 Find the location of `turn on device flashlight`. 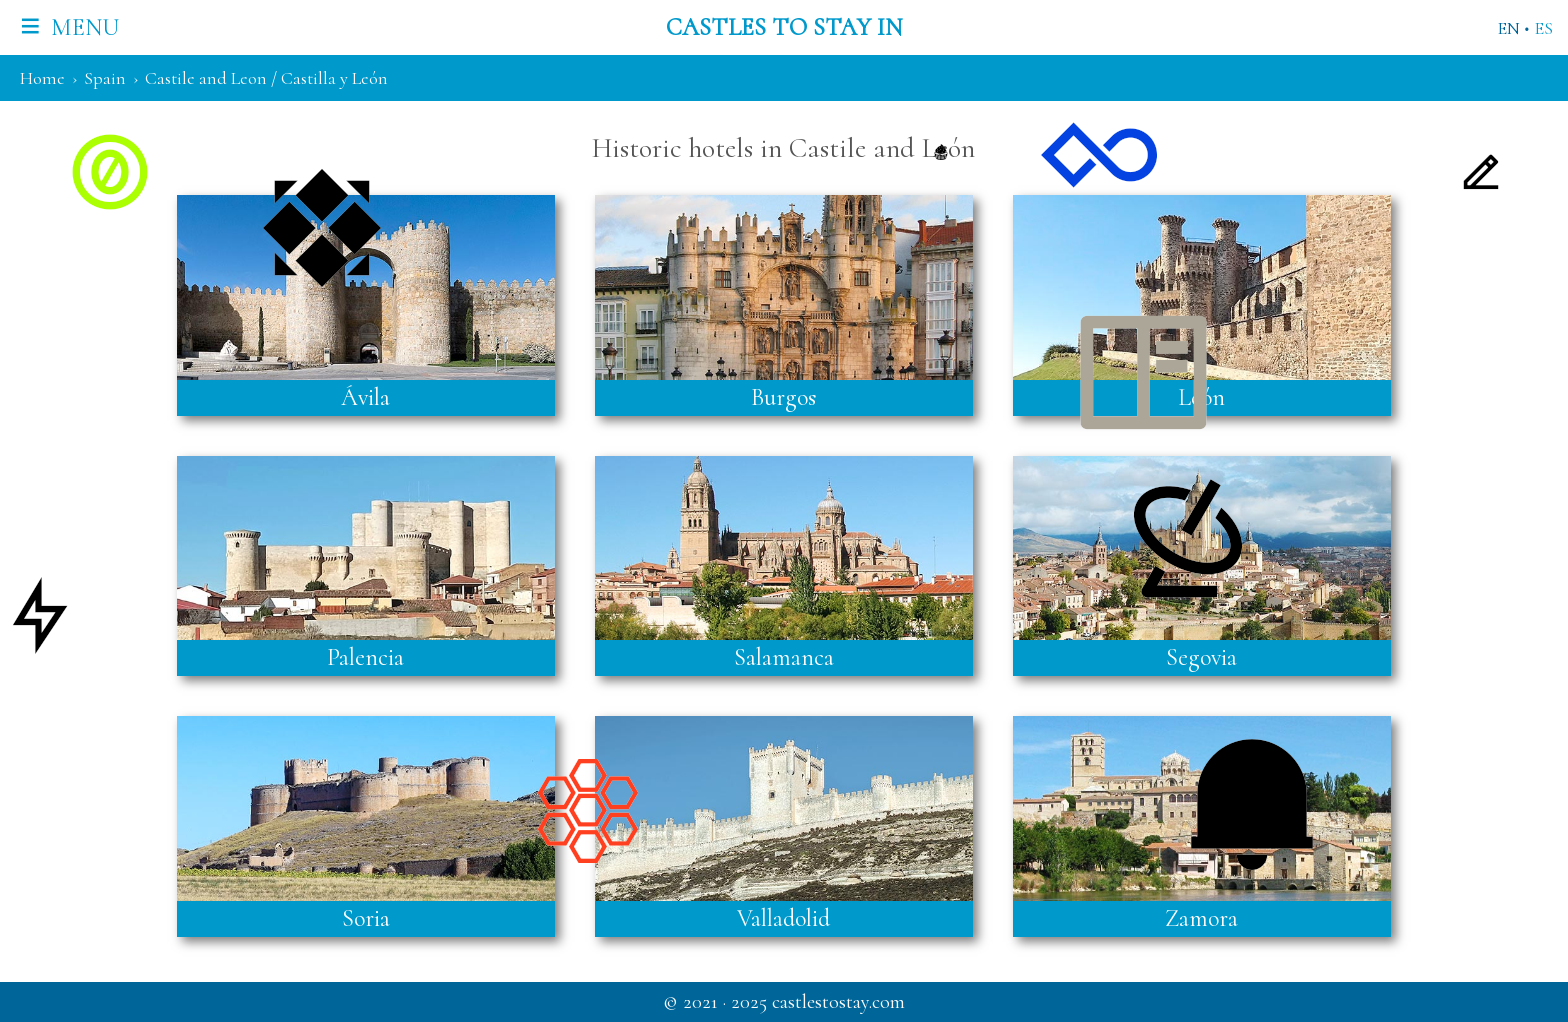

turn on device flashlight is located at coordinates (38, 615).